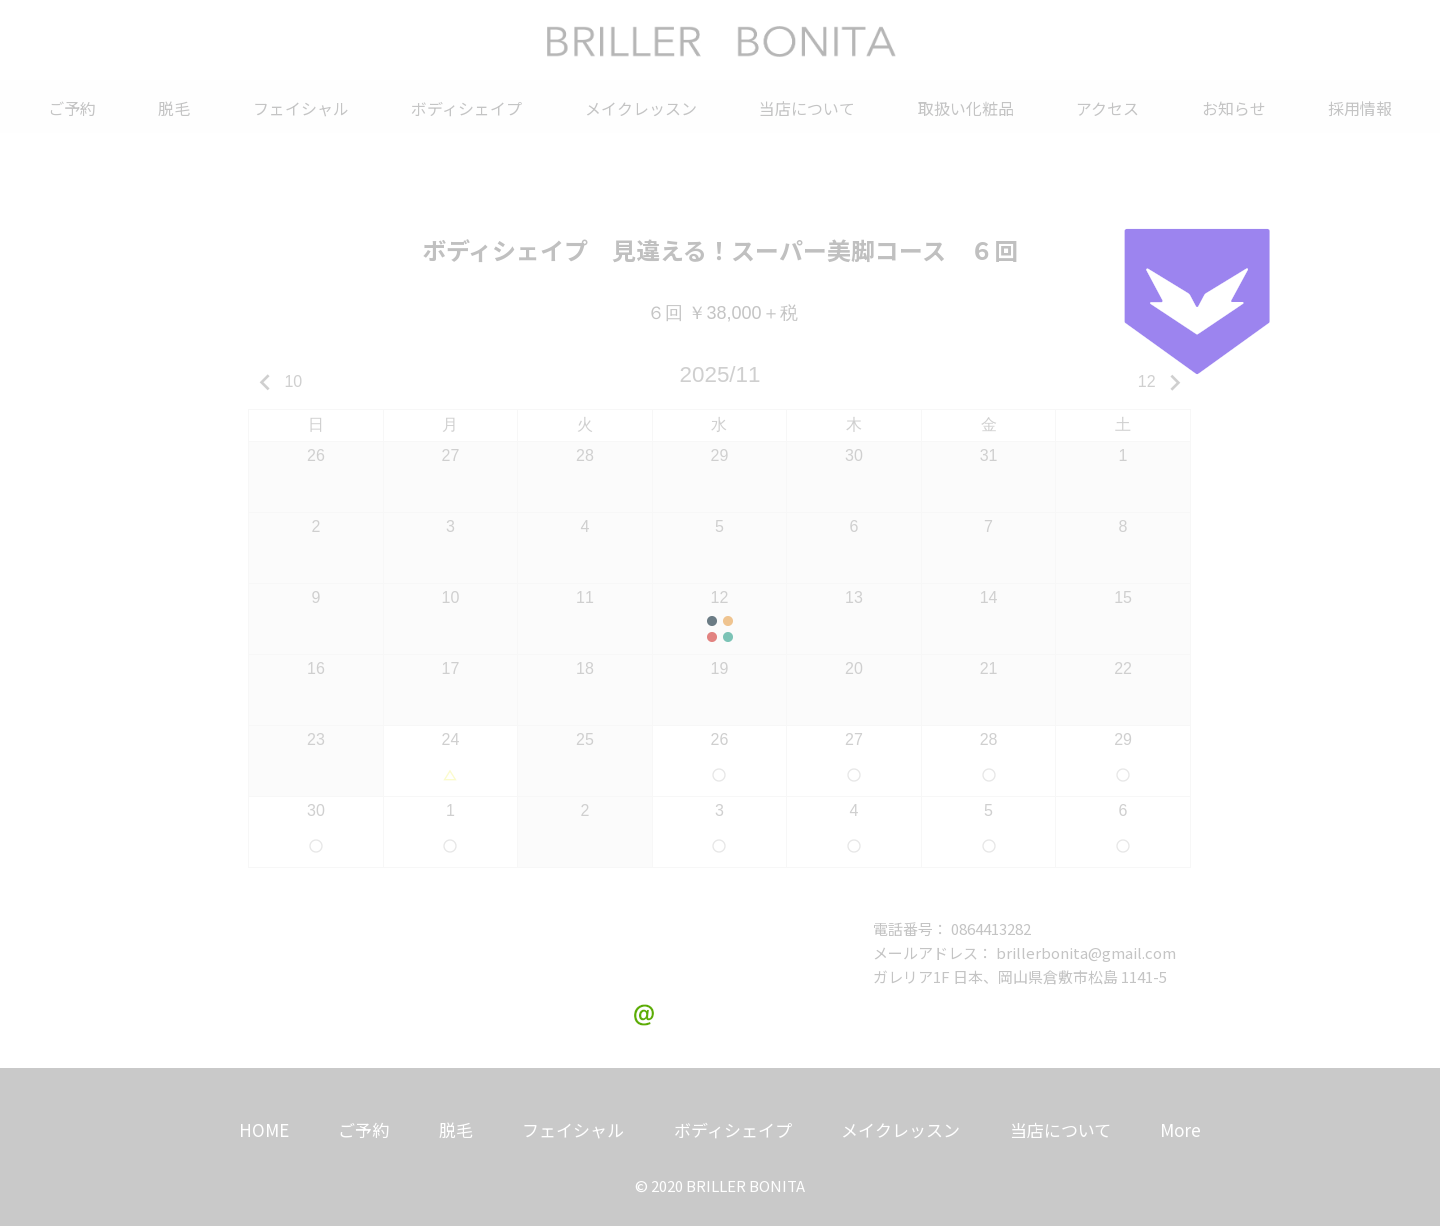 The width and height of the screenshot is (1440, 1226). What do you see at coordinates (644, 1015) in the screenshot?
I see `mention a user in chat` at bounding box center [644, 1015].